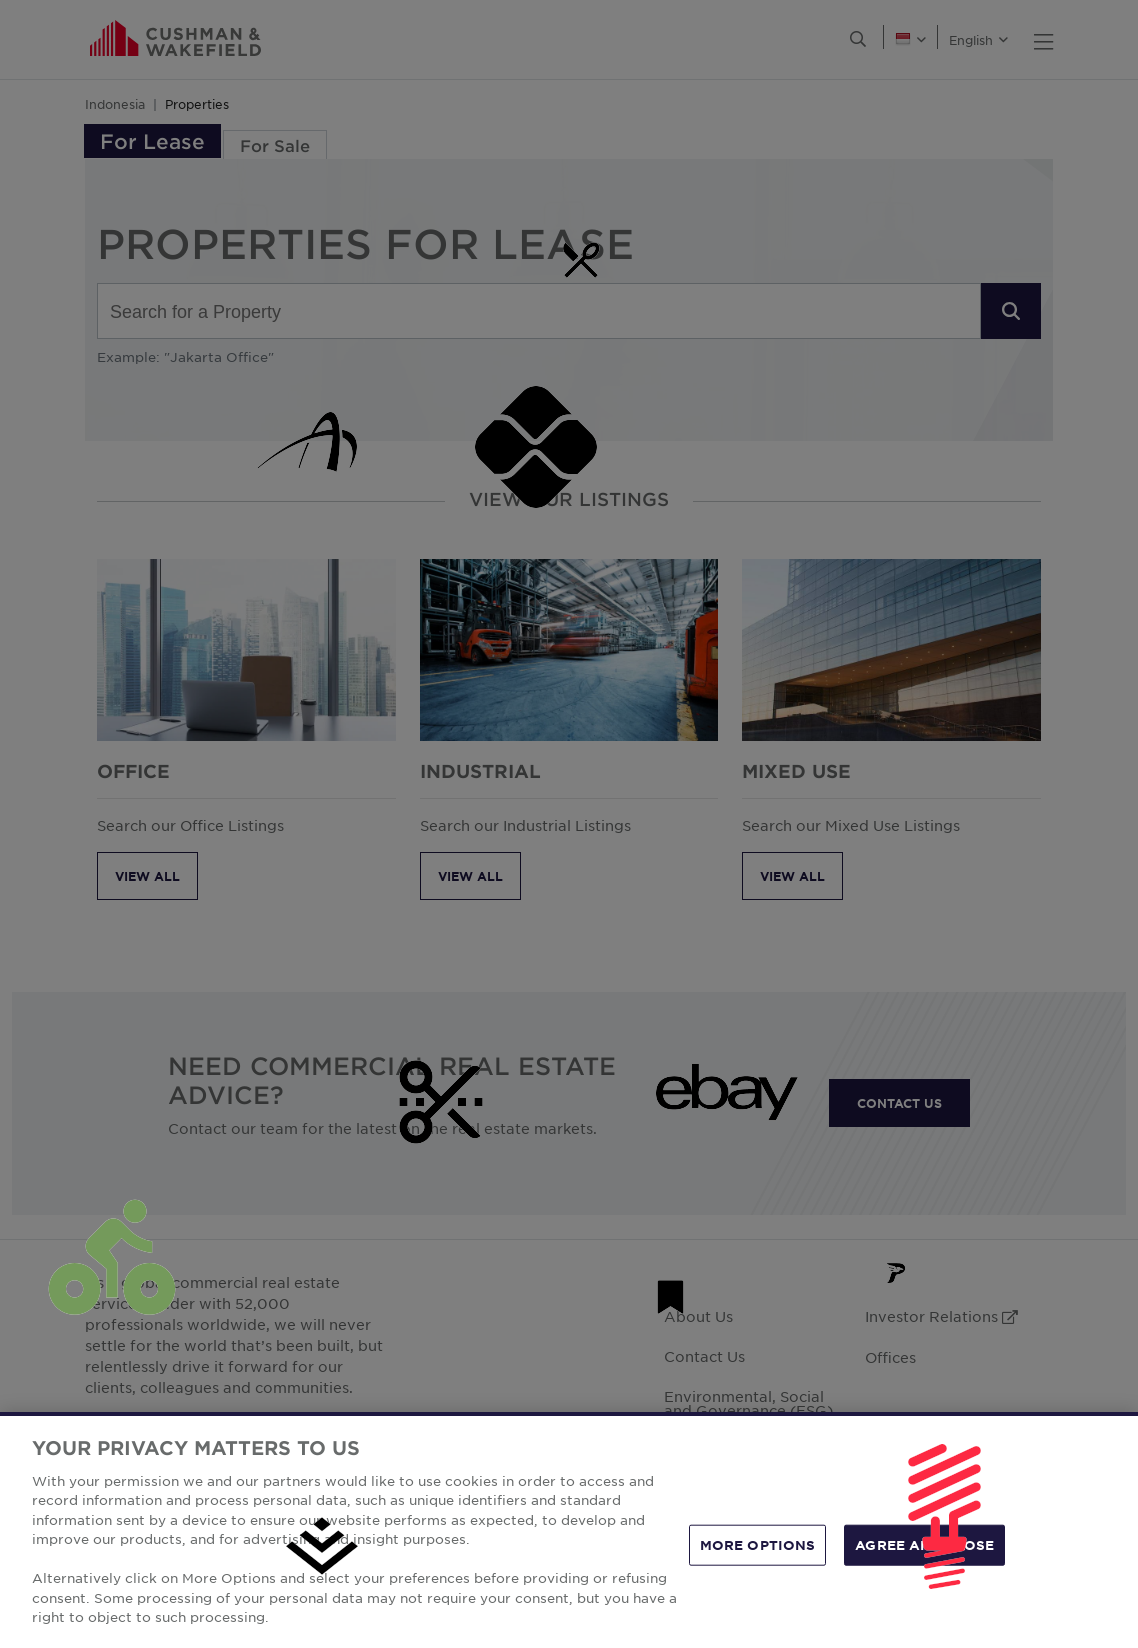  I want to click on view cycling or bike routes, so click(112, 1263).